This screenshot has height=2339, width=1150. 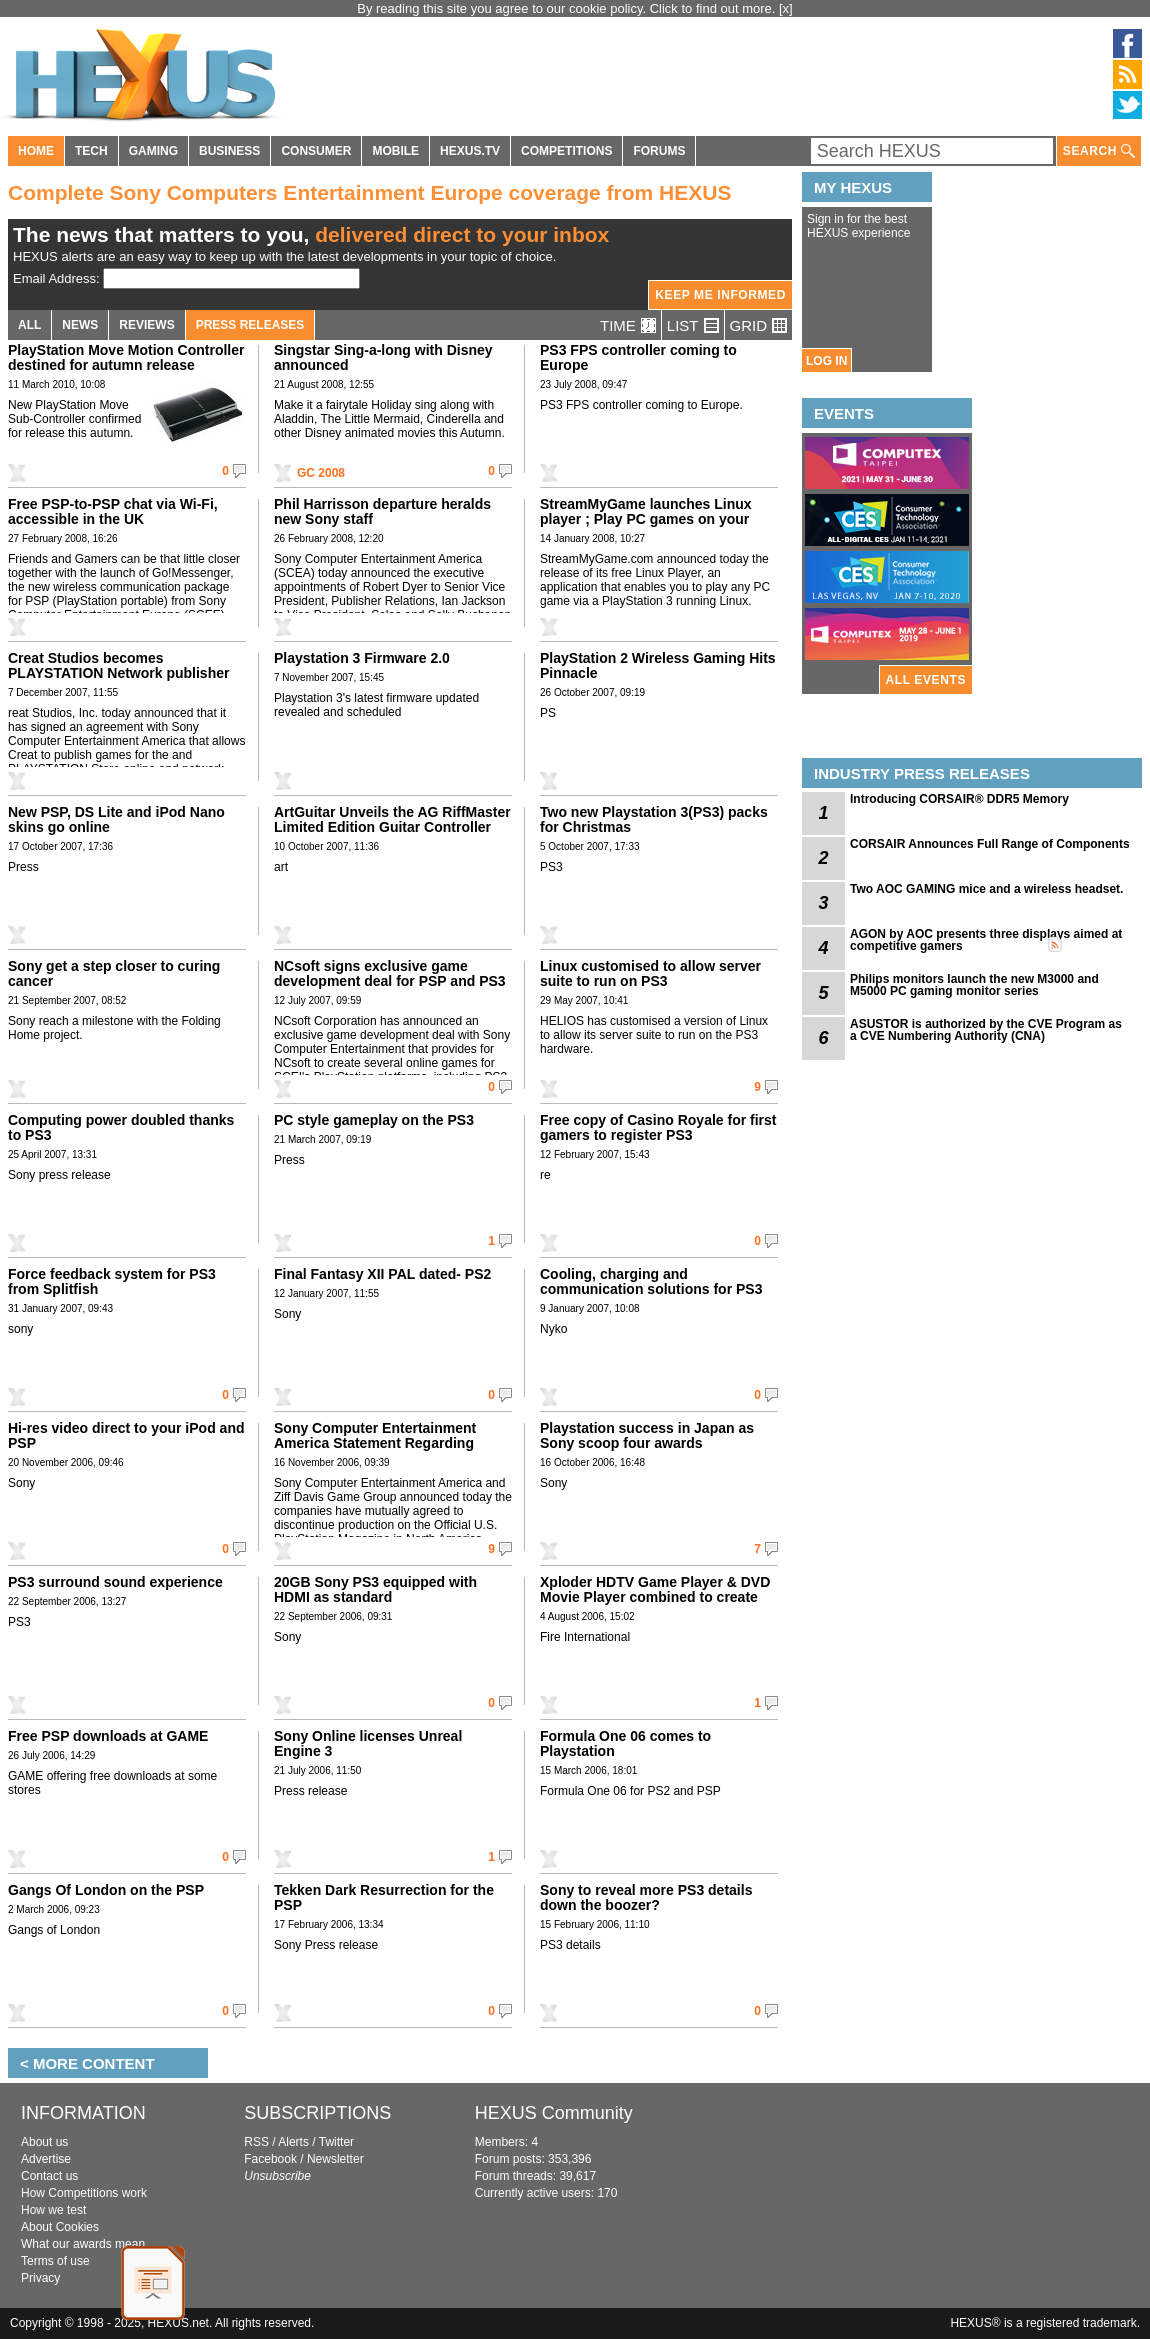 What do you see at coordinates (153, 2283) in the screenshot?
I see `open a libreoffice impress presentation file` at bounding box center [153, 2283].